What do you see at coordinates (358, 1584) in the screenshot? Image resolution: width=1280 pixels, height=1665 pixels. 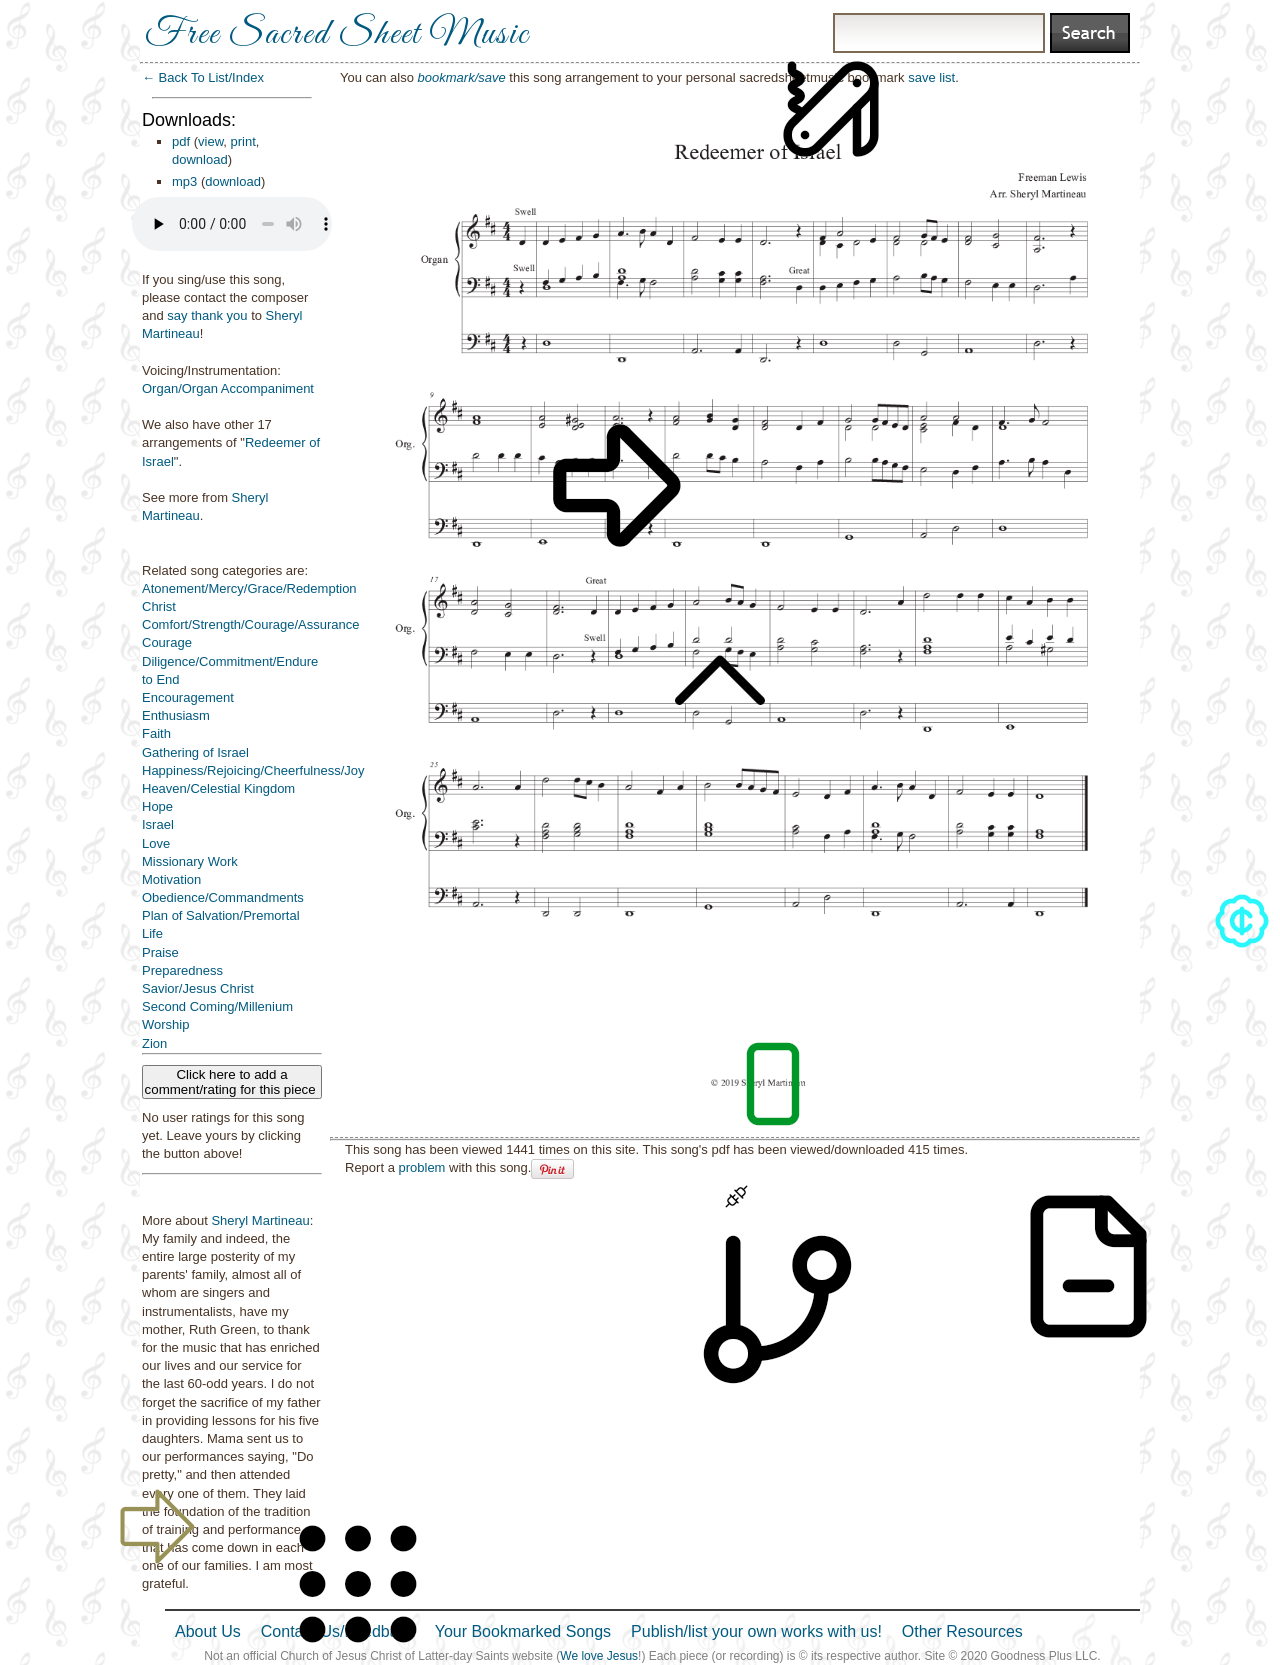 I see `drag to rearrange items` at bounding box center [358, 1584].